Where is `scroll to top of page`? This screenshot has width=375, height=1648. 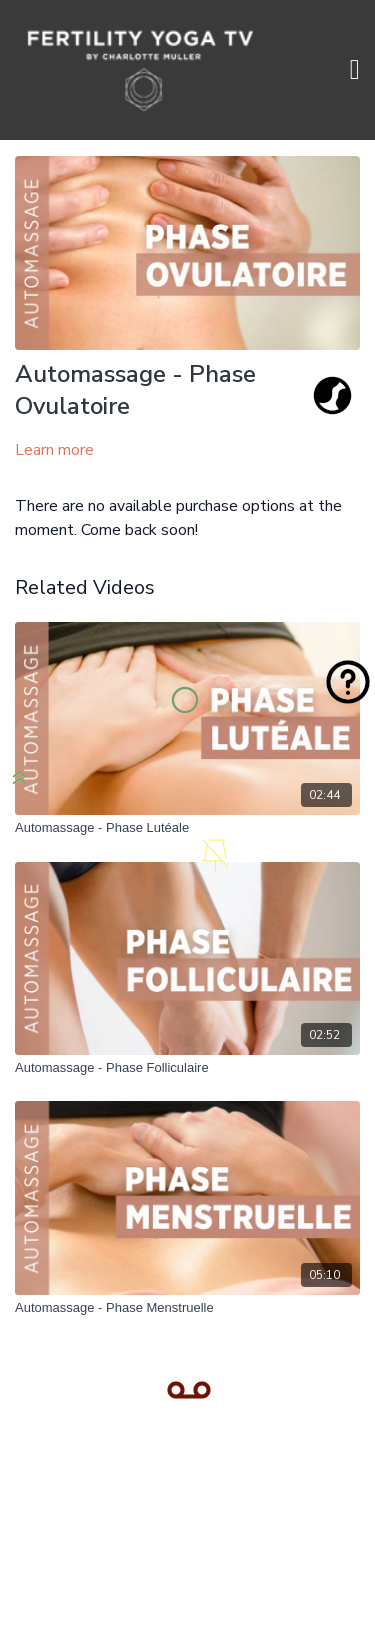
scroll to top of page is located at coordinates (19, 777).